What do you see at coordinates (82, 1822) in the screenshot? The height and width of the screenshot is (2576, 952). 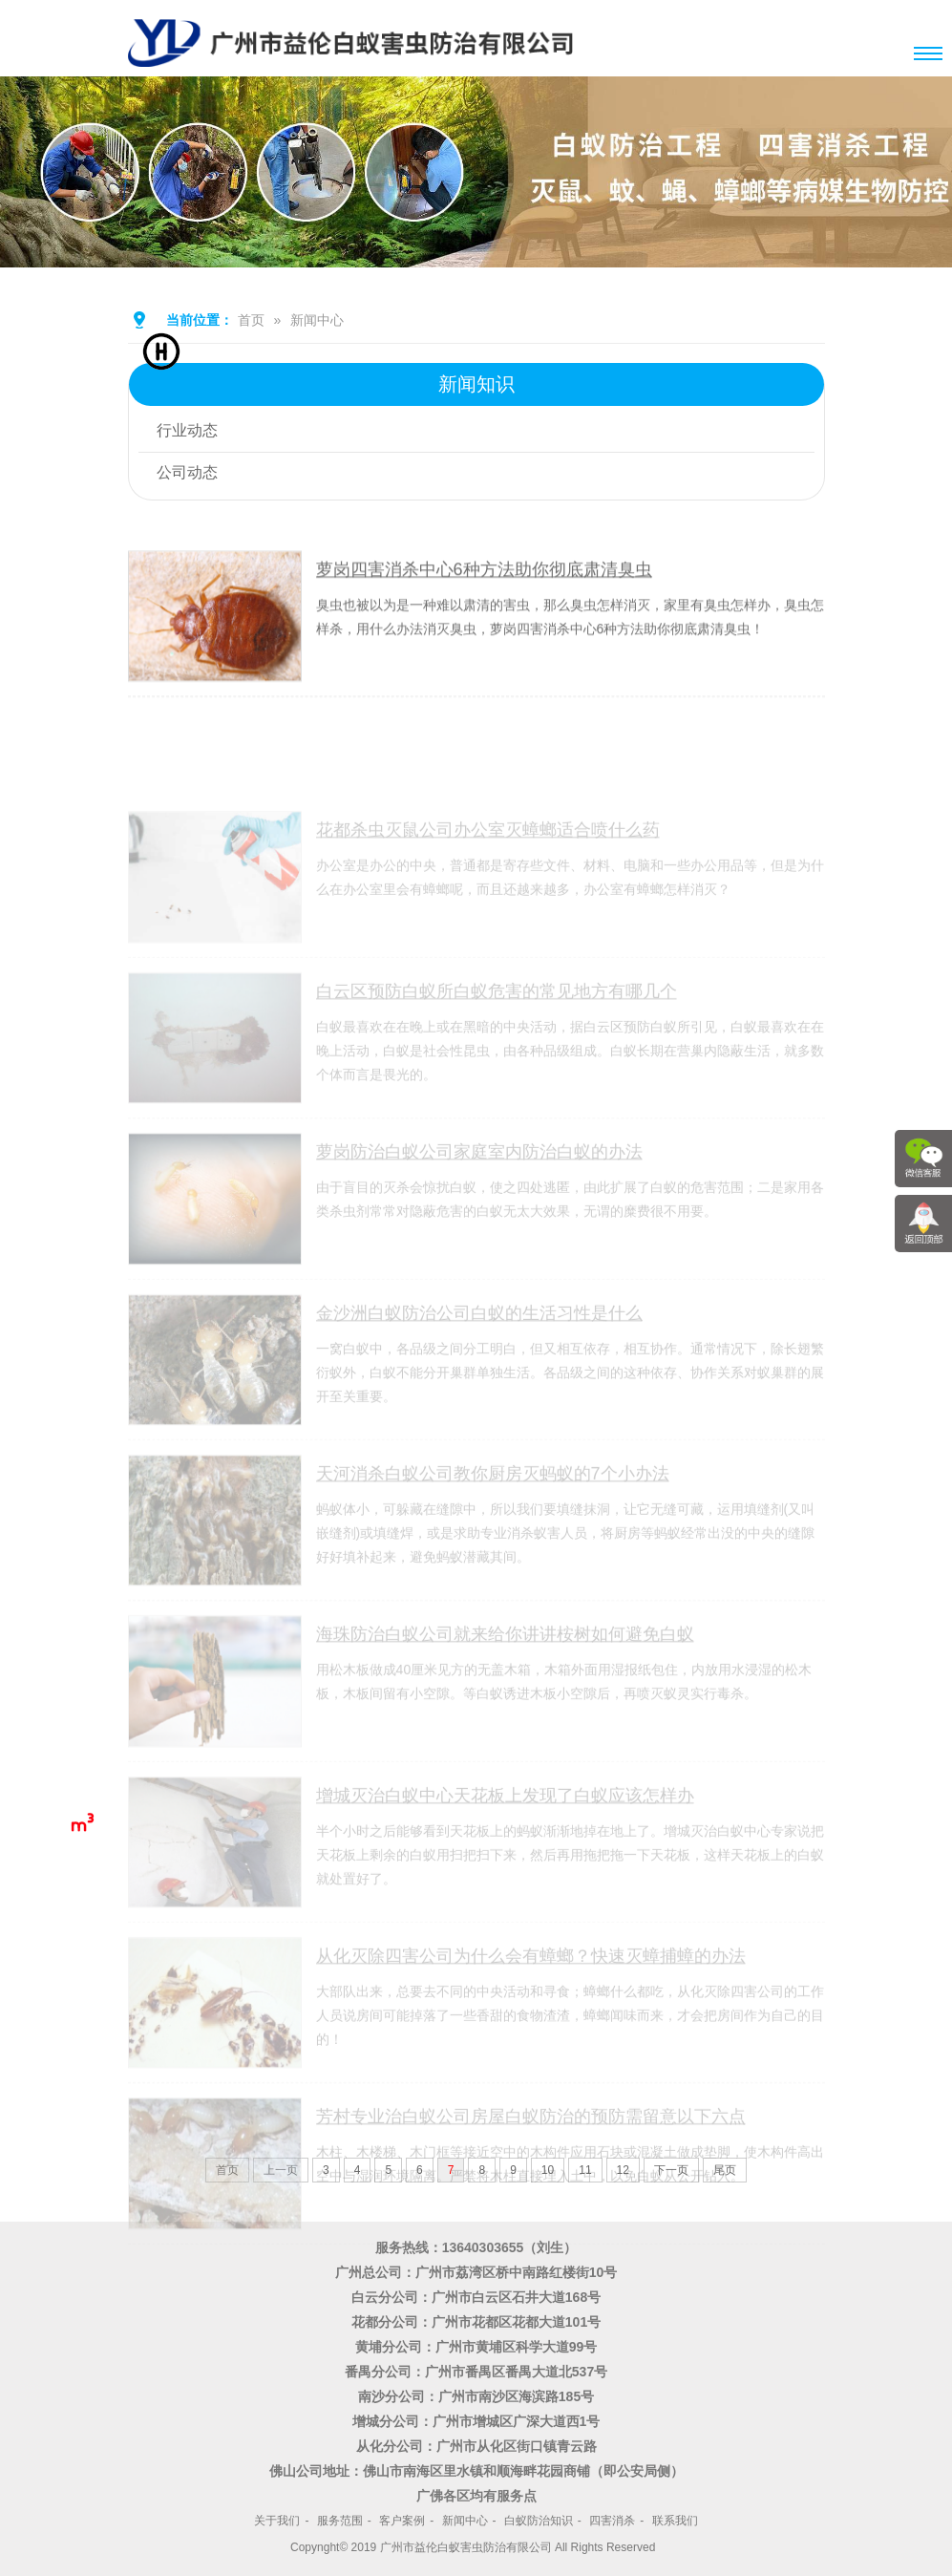 I see `indicates volume measurement in cubic meters` at bounding box center [82, 1822].